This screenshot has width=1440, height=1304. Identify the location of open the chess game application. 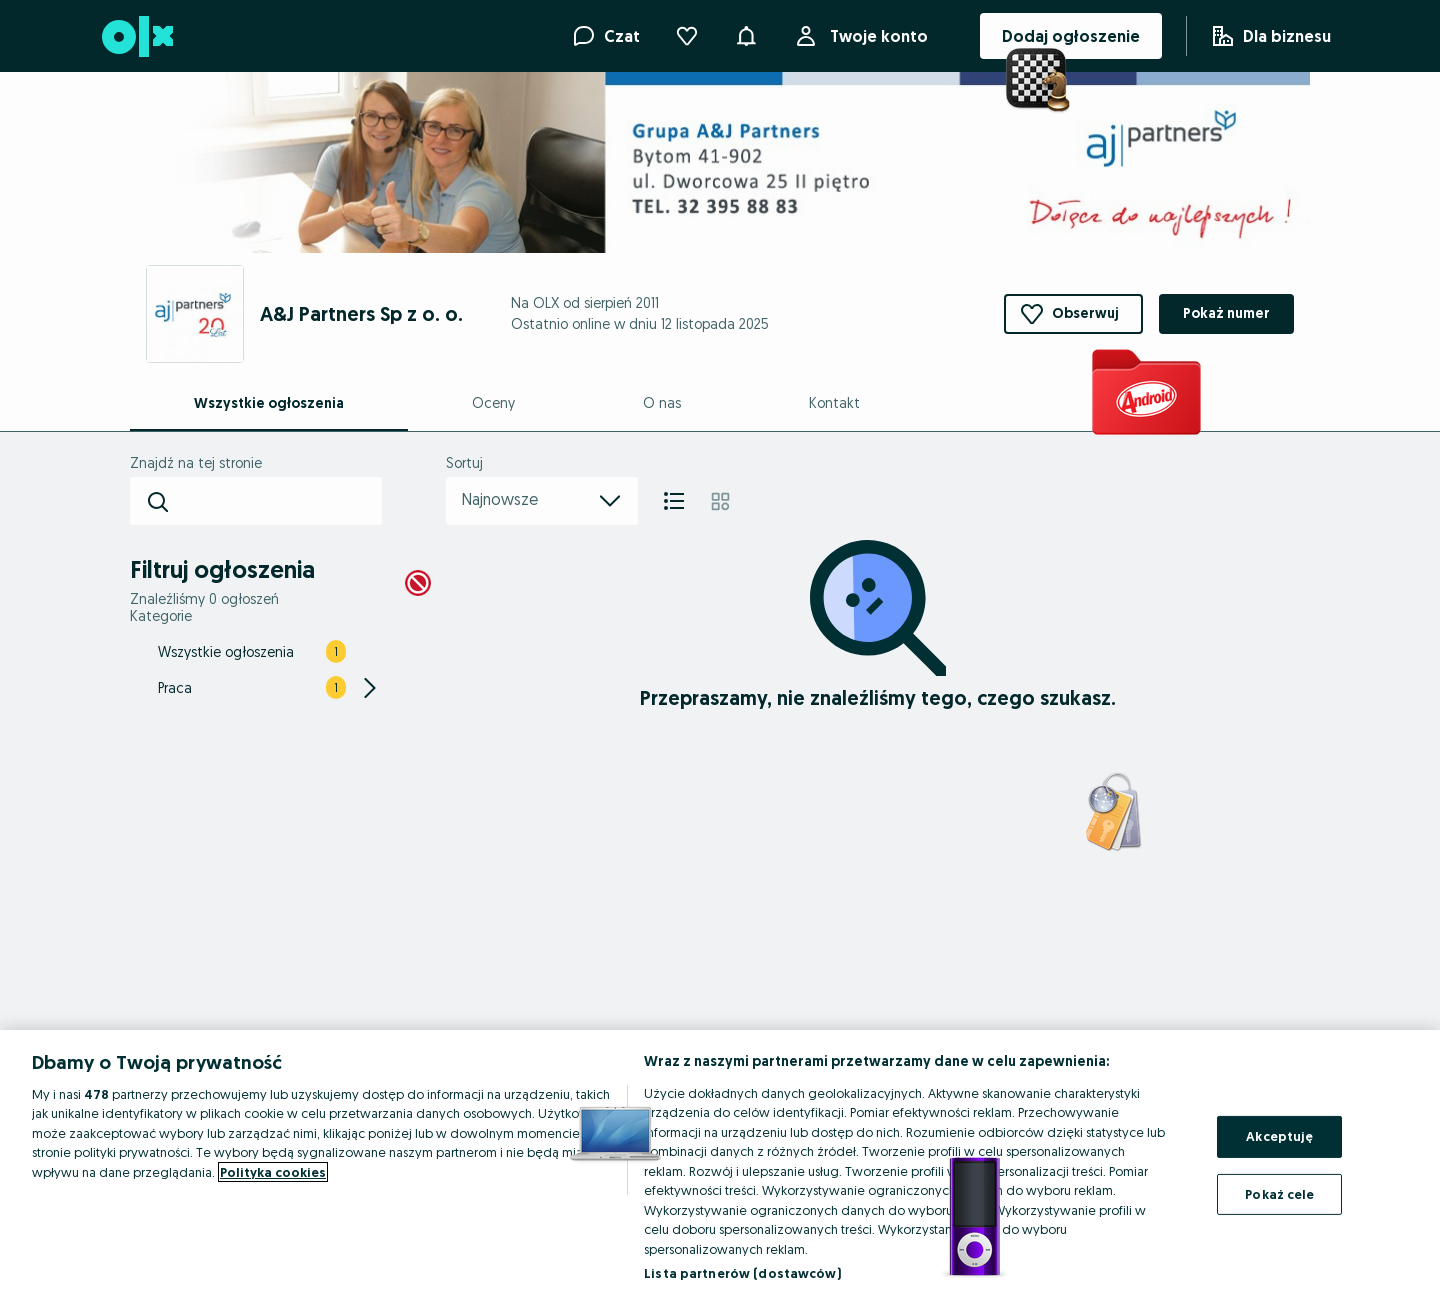
(1036, 78).